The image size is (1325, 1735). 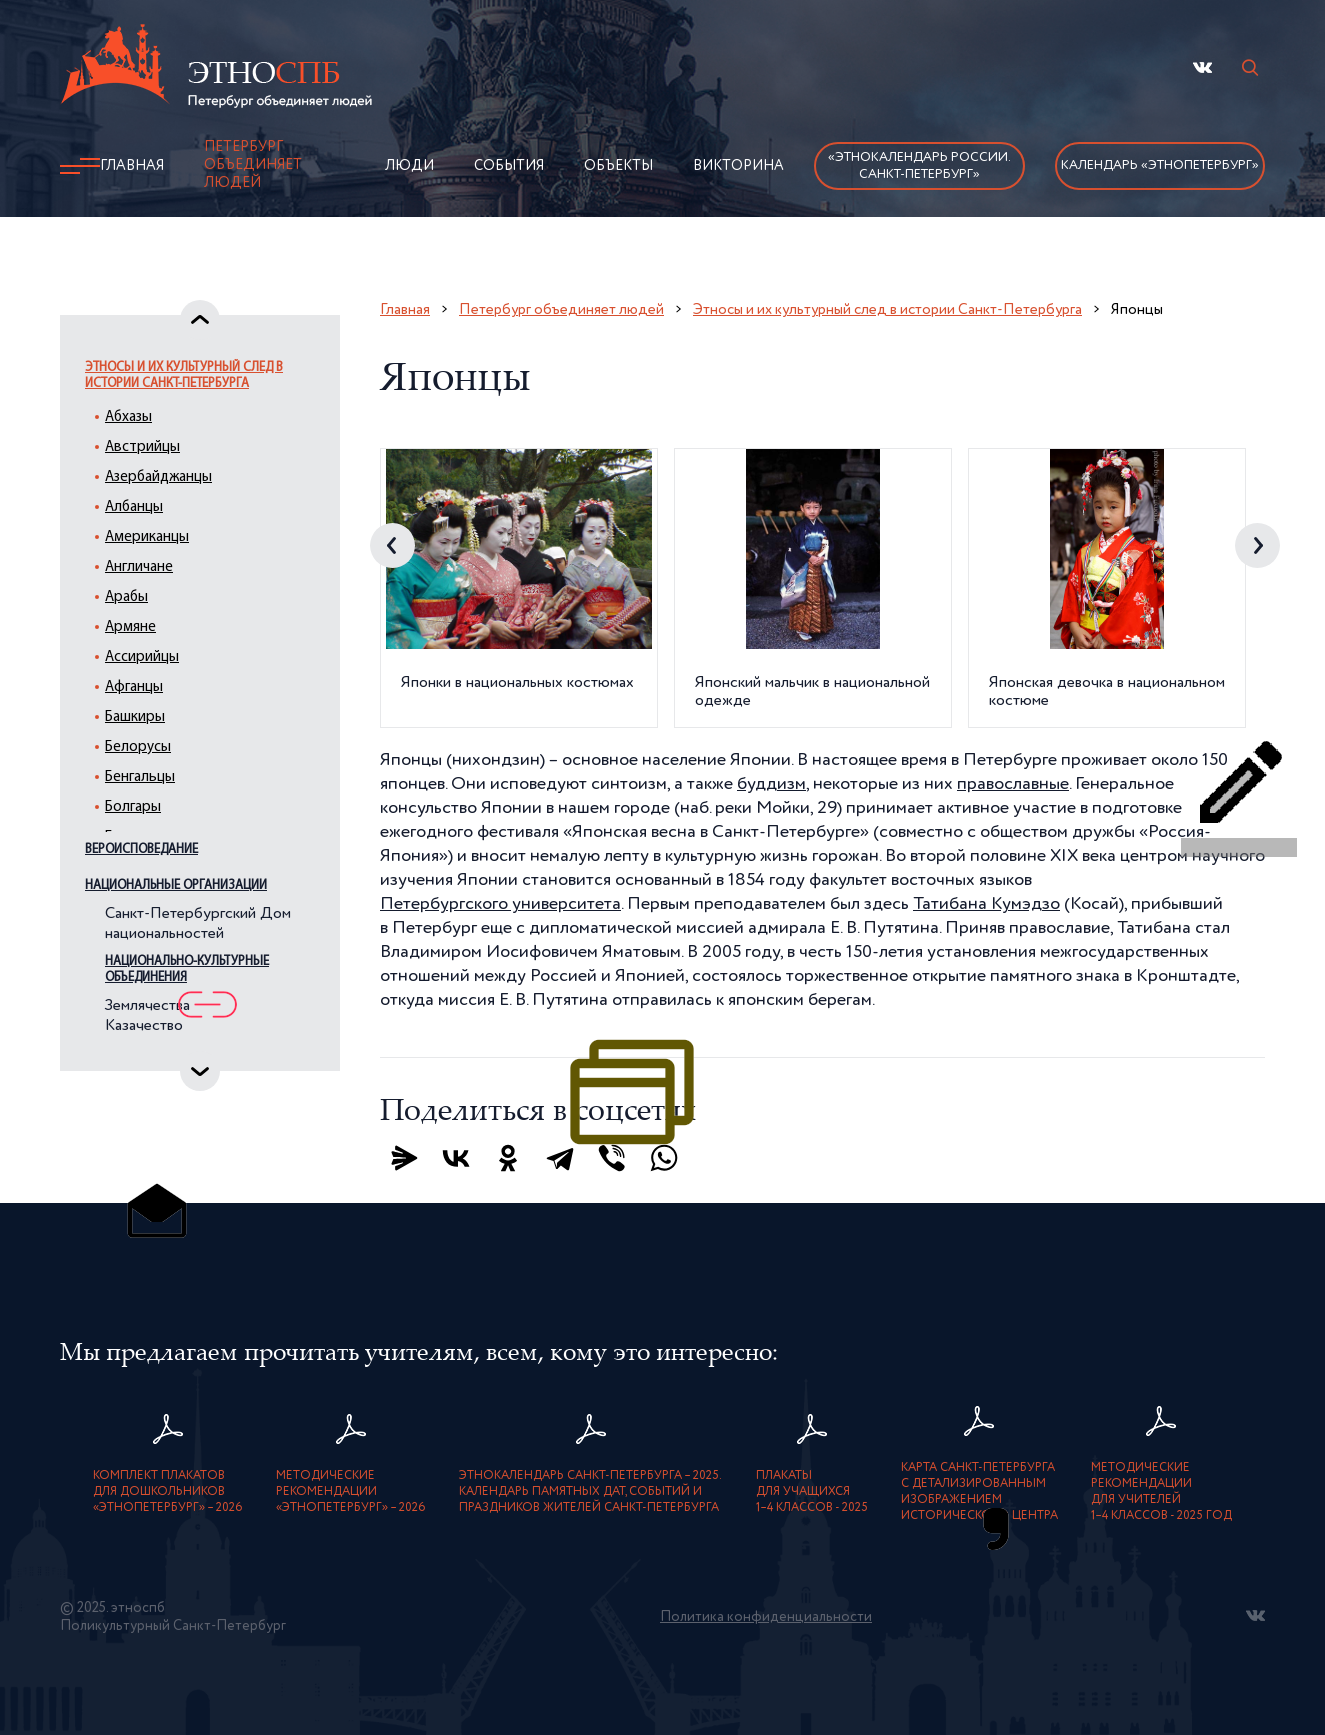 What do you see at coordinates (632, 1092) in the screenshot?
I see `open multiple browser windows` at bounding box center [632, 1092].